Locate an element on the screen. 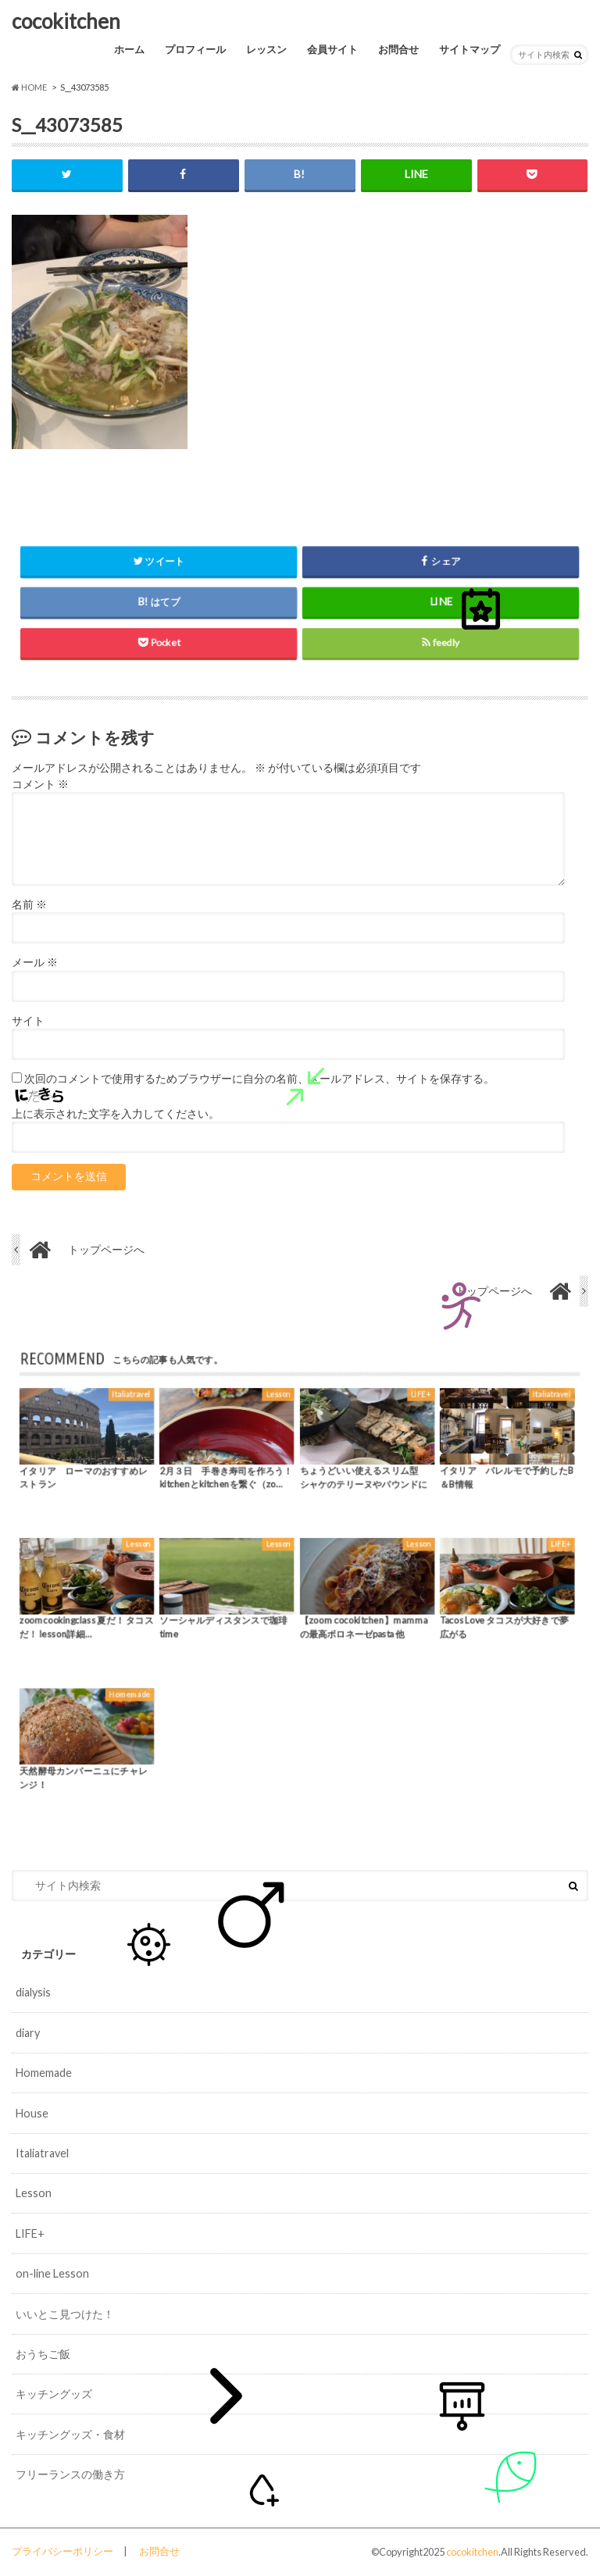 This screenshot has height=2576, width=600. navigate to the next item or screen is located at coordinates (226, 2396).